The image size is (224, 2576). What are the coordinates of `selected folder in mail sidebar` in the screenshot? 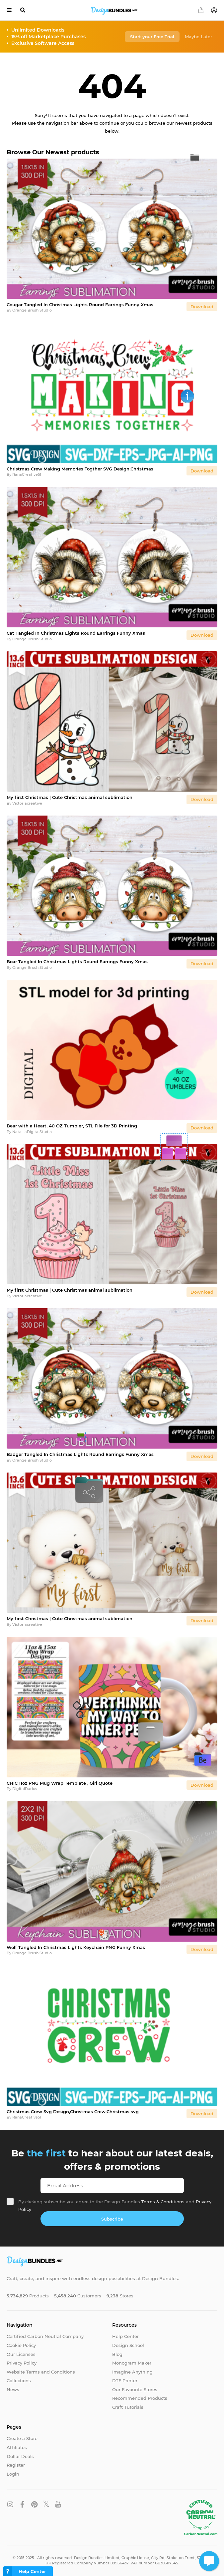 It's located at (195, 157).